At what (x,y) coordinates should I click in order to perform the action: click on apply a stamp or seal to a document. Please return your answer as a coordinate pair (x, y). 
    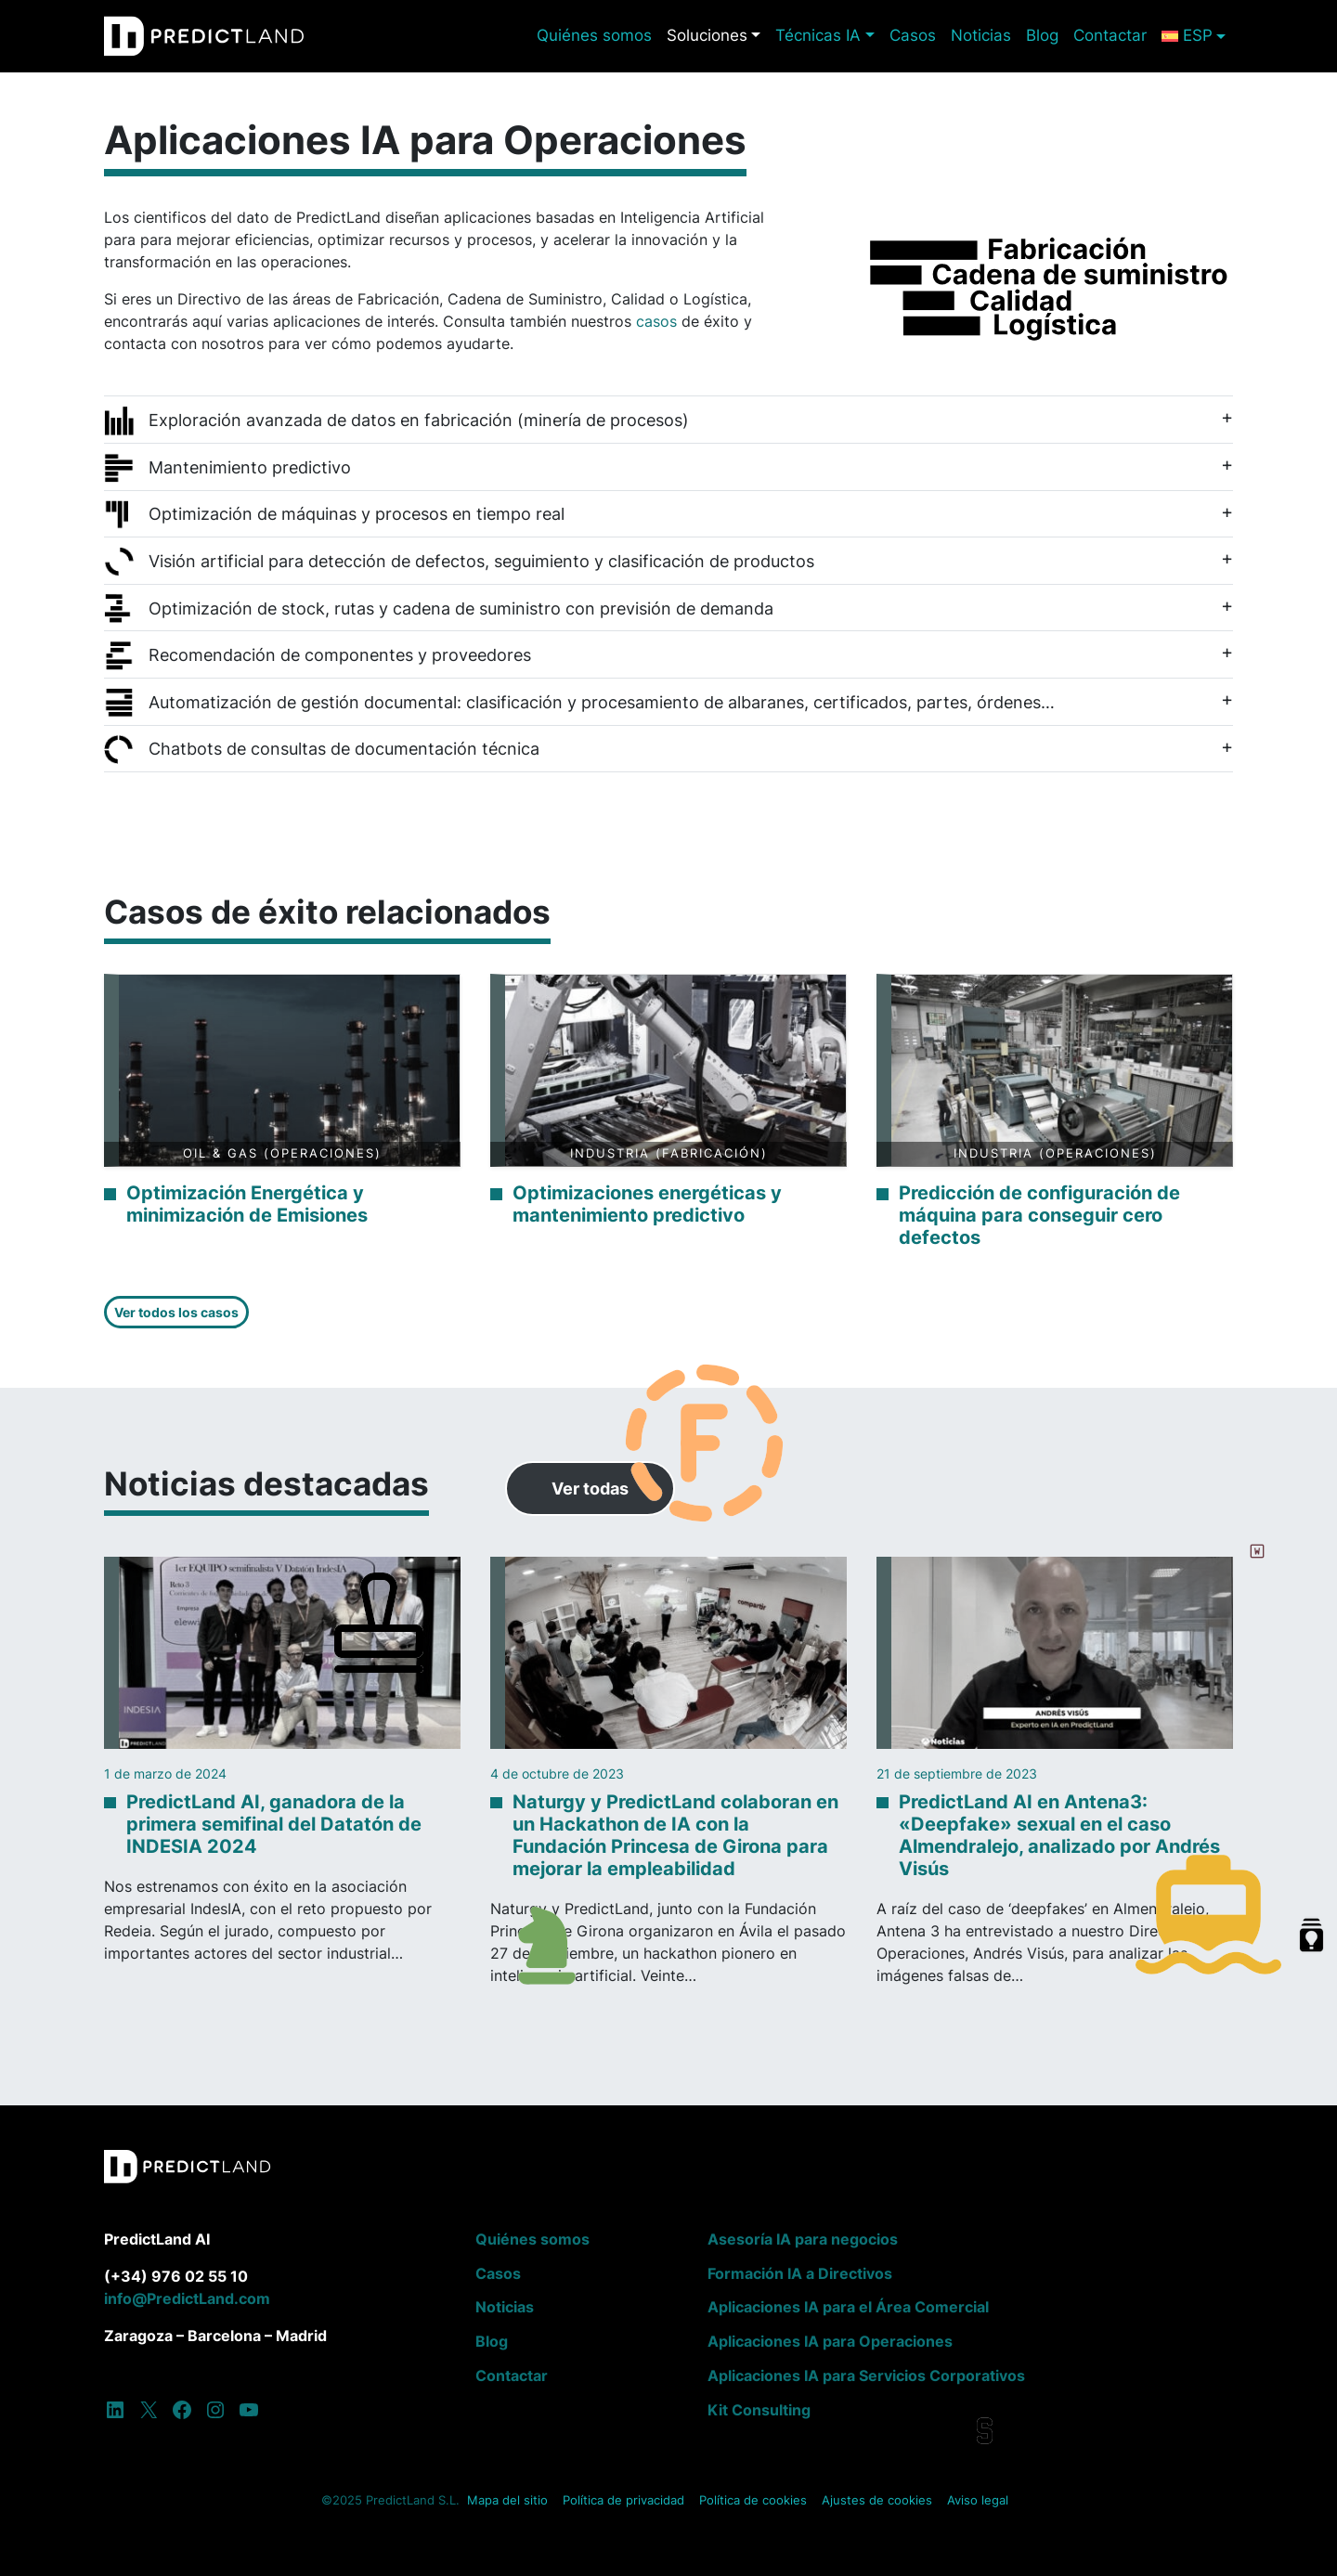
    Looking at the image, I should click on (379, 1625).